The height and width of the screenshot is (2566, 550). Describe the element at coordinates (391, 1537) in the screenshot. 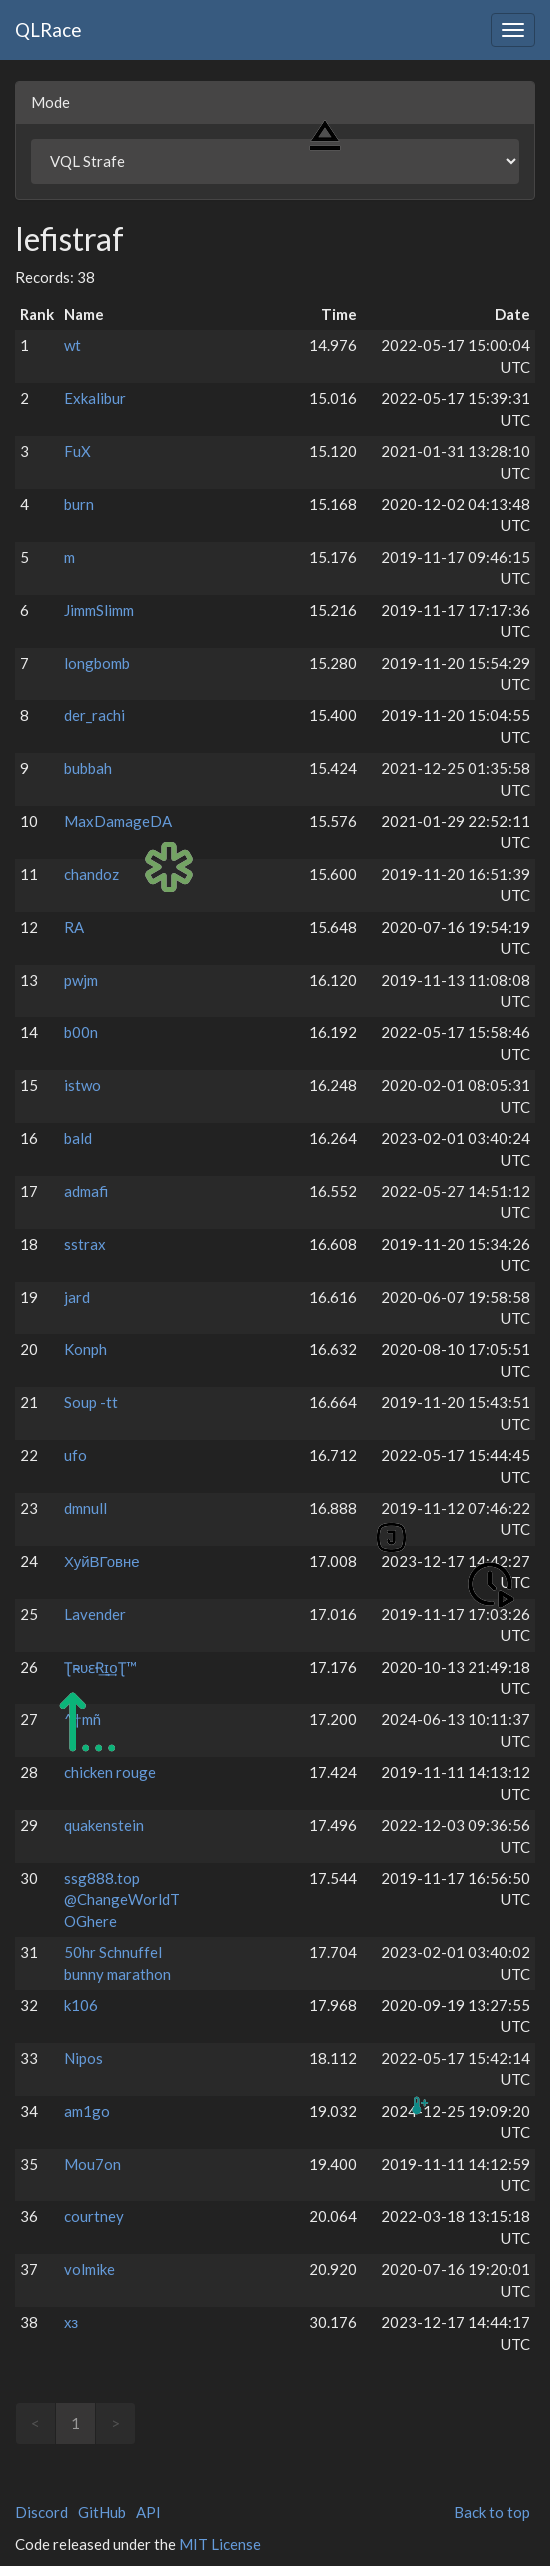

I see `represents an app or service starting with the letter "j"` at that location.